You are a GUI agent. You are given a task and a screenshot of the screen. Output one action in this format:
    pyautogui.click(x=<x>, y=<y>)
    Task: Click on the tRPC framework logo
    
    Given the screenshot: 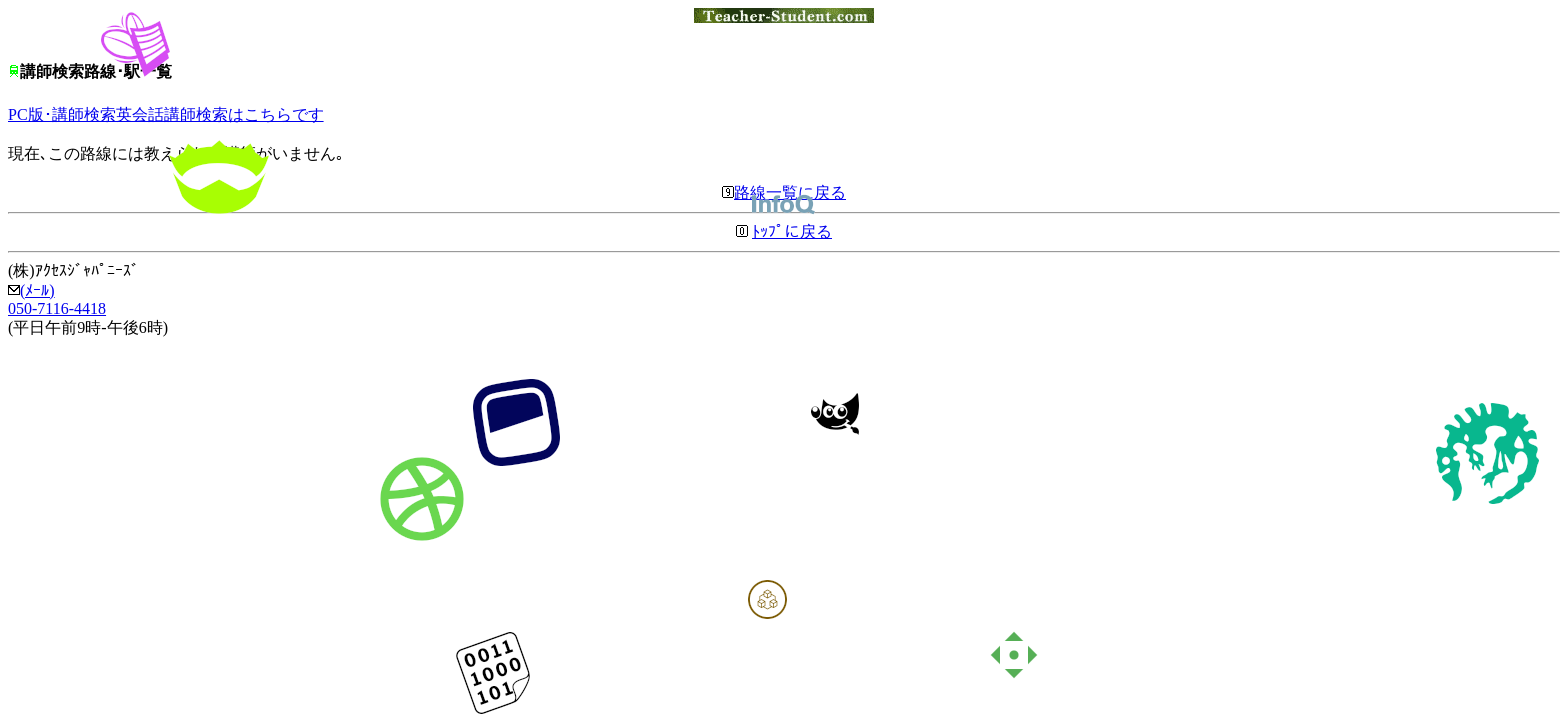 What is the action you would take?
    pyautogui.click(x=767, y=599)
    